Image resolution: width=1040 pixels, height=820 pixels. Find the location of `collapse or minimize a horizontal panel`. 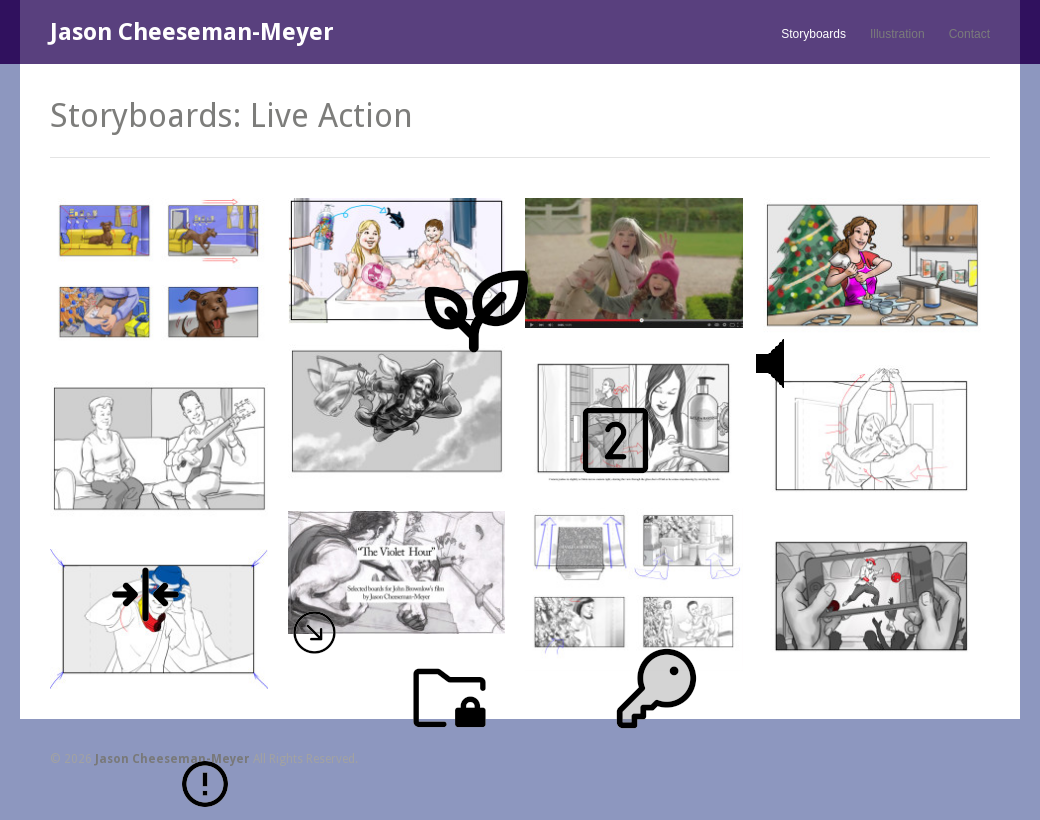

collapse or minimize a horizontal panel is located at coordinates (145, 594).